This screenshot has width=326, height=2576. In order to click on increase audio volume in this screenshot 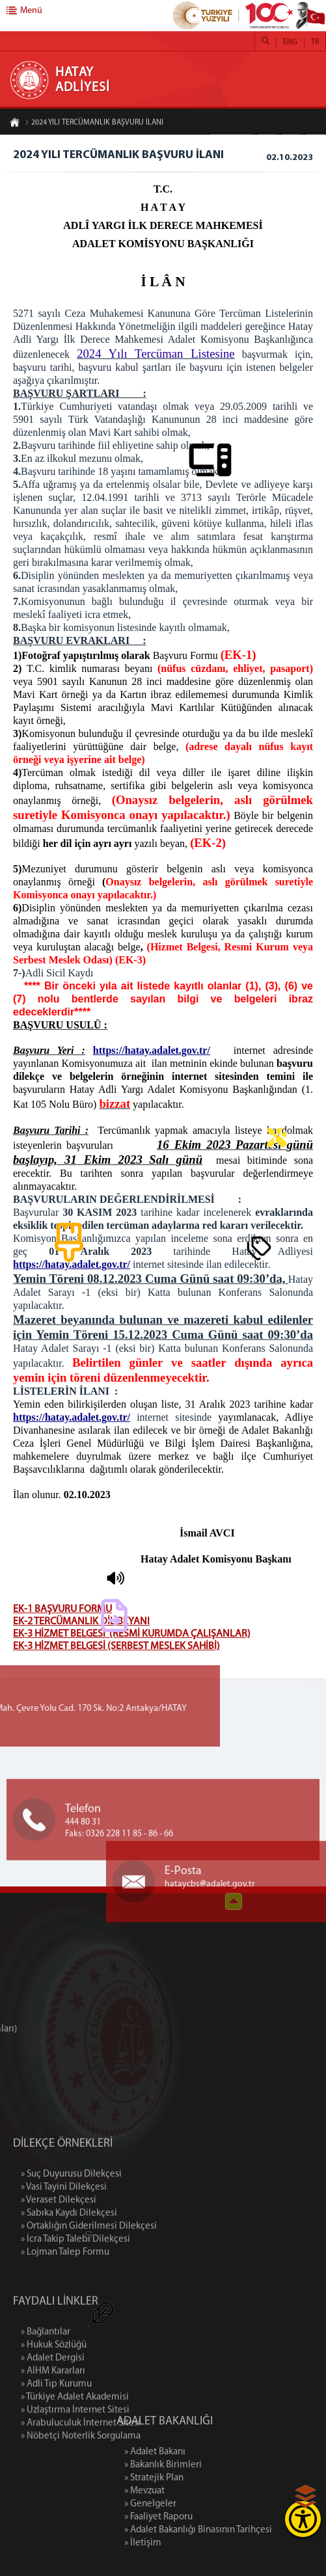, I will do `click(115, 1578)`.